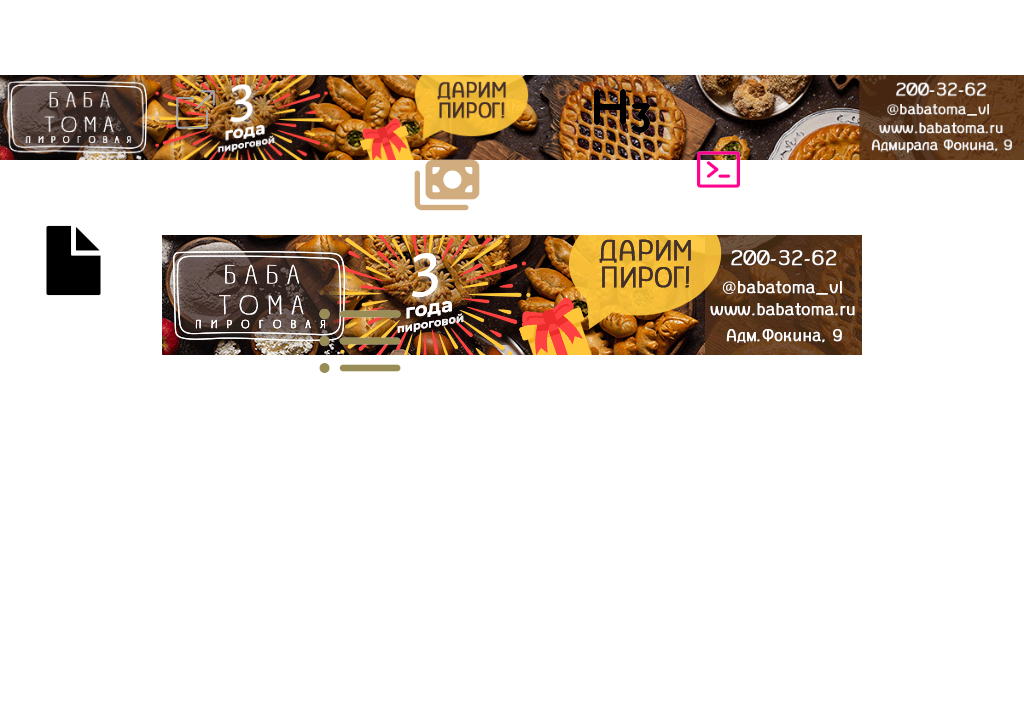 The image size is (1024, 720). What do you see at coordinates (360, 341) in the screenshot?
I see `view items in a bulleted list format` at bounding box center [360, 341].